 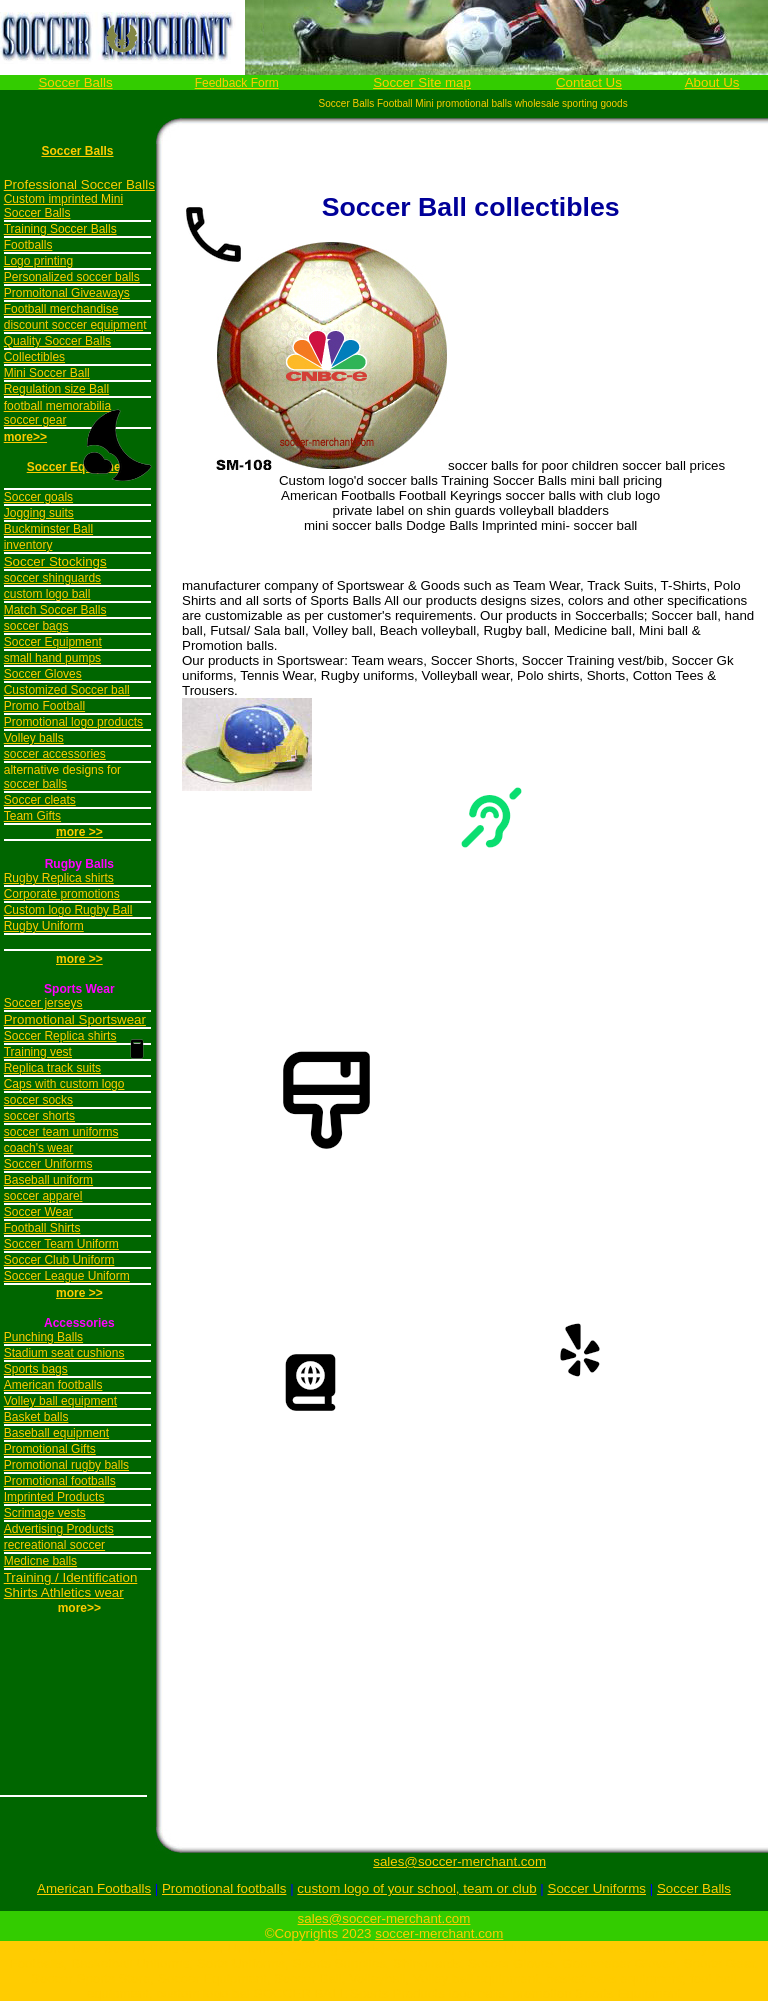 What do you see at coordinates (137, 1049) in the screenshot?
I see `mobile device with speaker enabled` at bounding box center [137, 1049].